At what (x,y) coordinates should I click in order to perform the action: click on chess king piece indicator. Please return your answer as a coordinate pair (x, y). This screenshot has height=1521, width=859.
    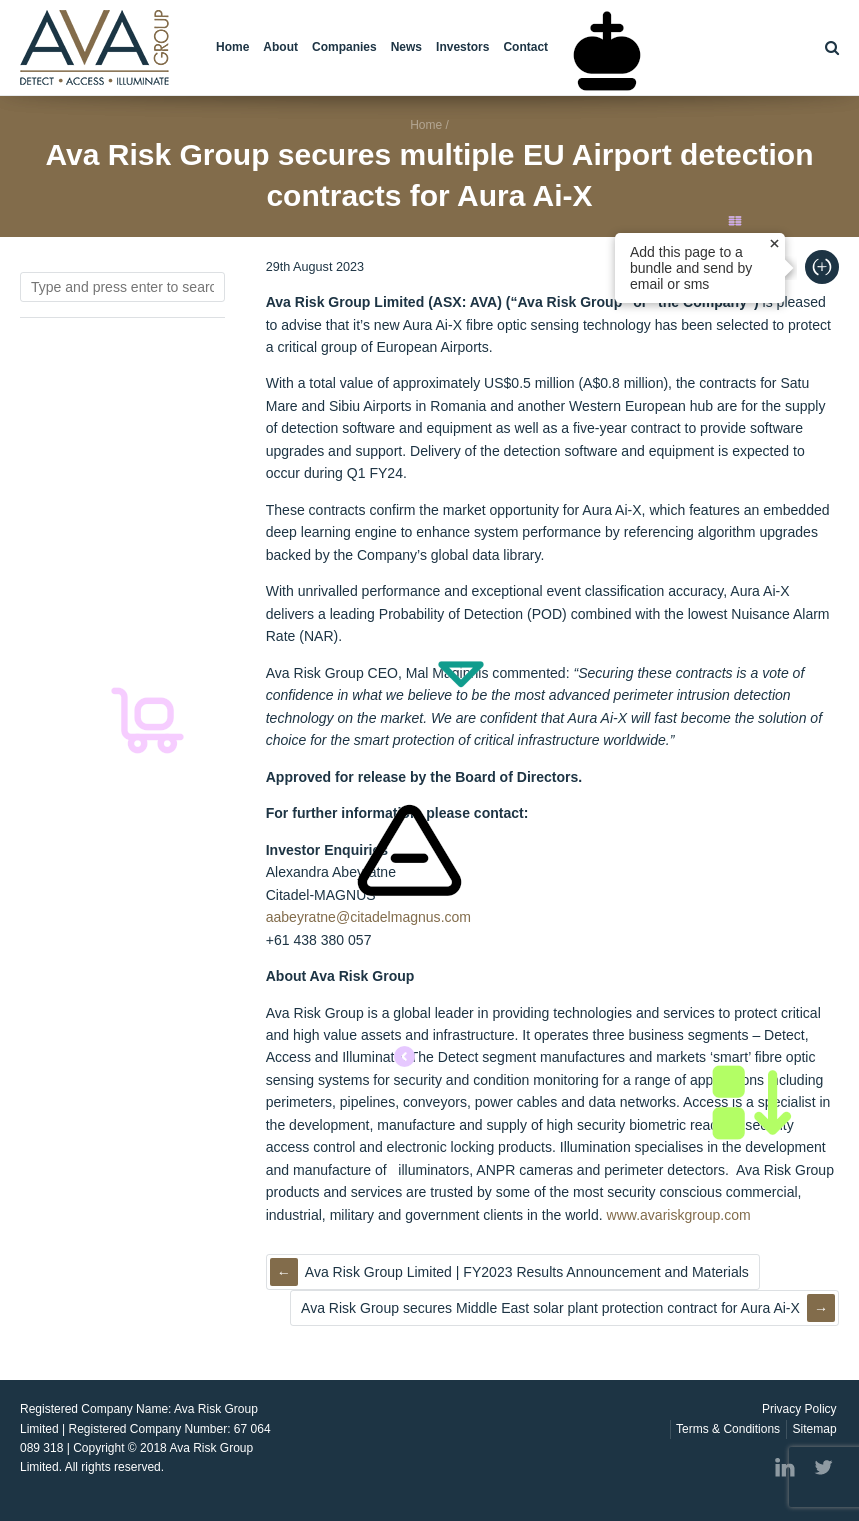
    Looking at the image, I should click on (607, 53).